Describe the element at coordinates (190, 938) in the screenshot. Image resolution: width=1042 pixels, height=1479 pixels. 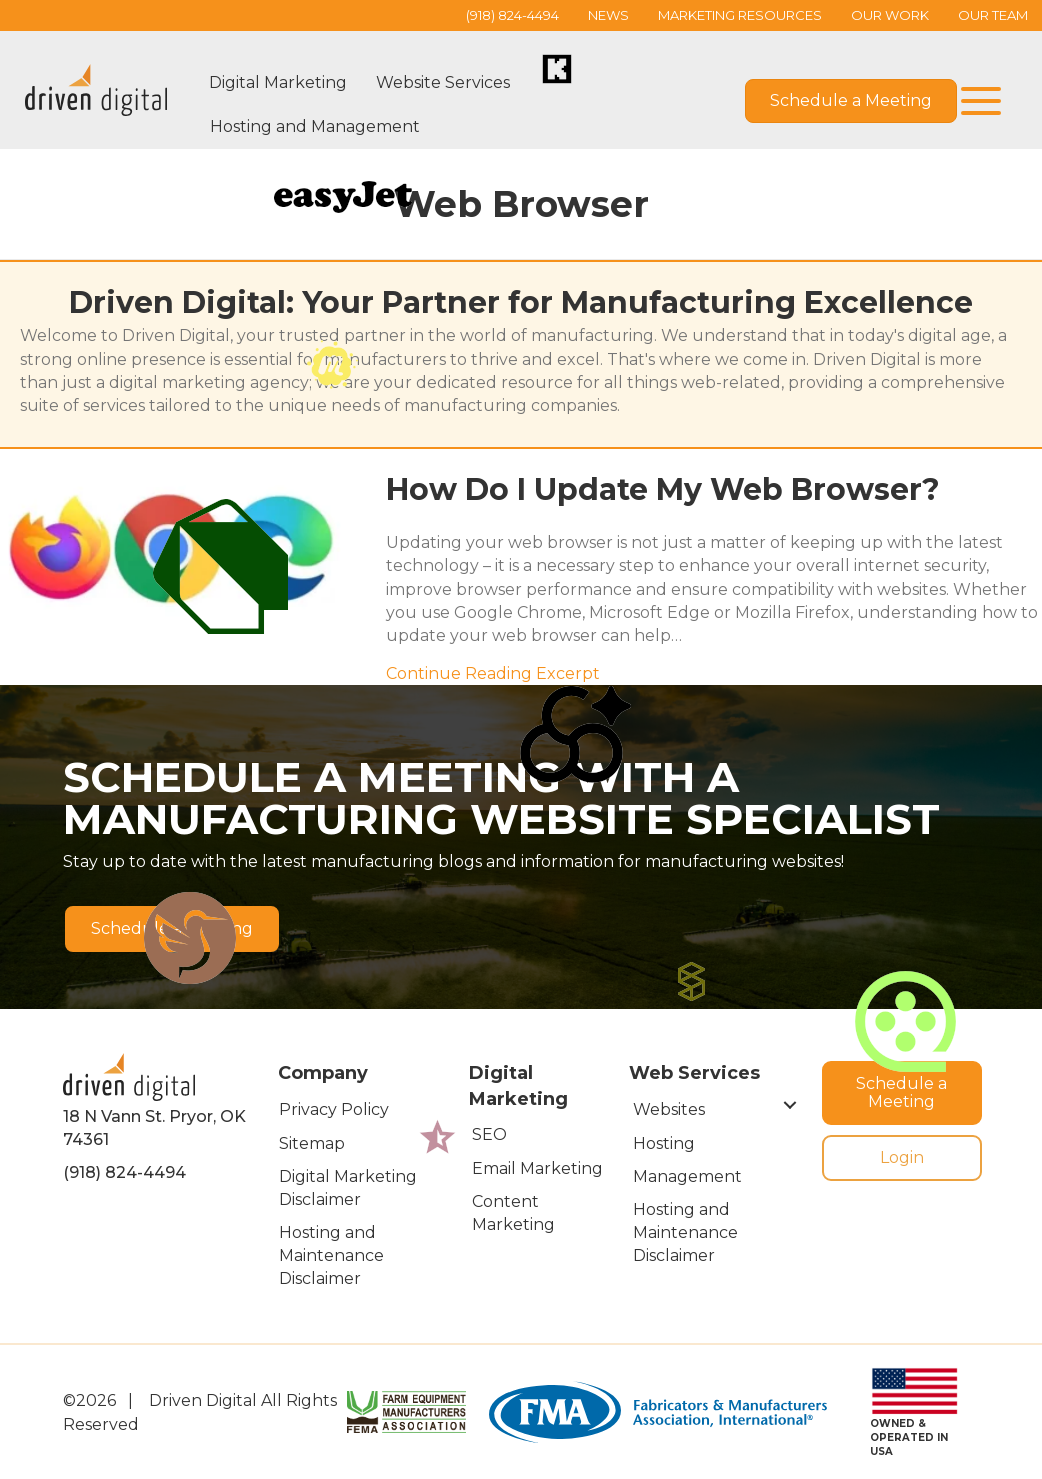
I see `lubuntu linux distribution logo` at that location.